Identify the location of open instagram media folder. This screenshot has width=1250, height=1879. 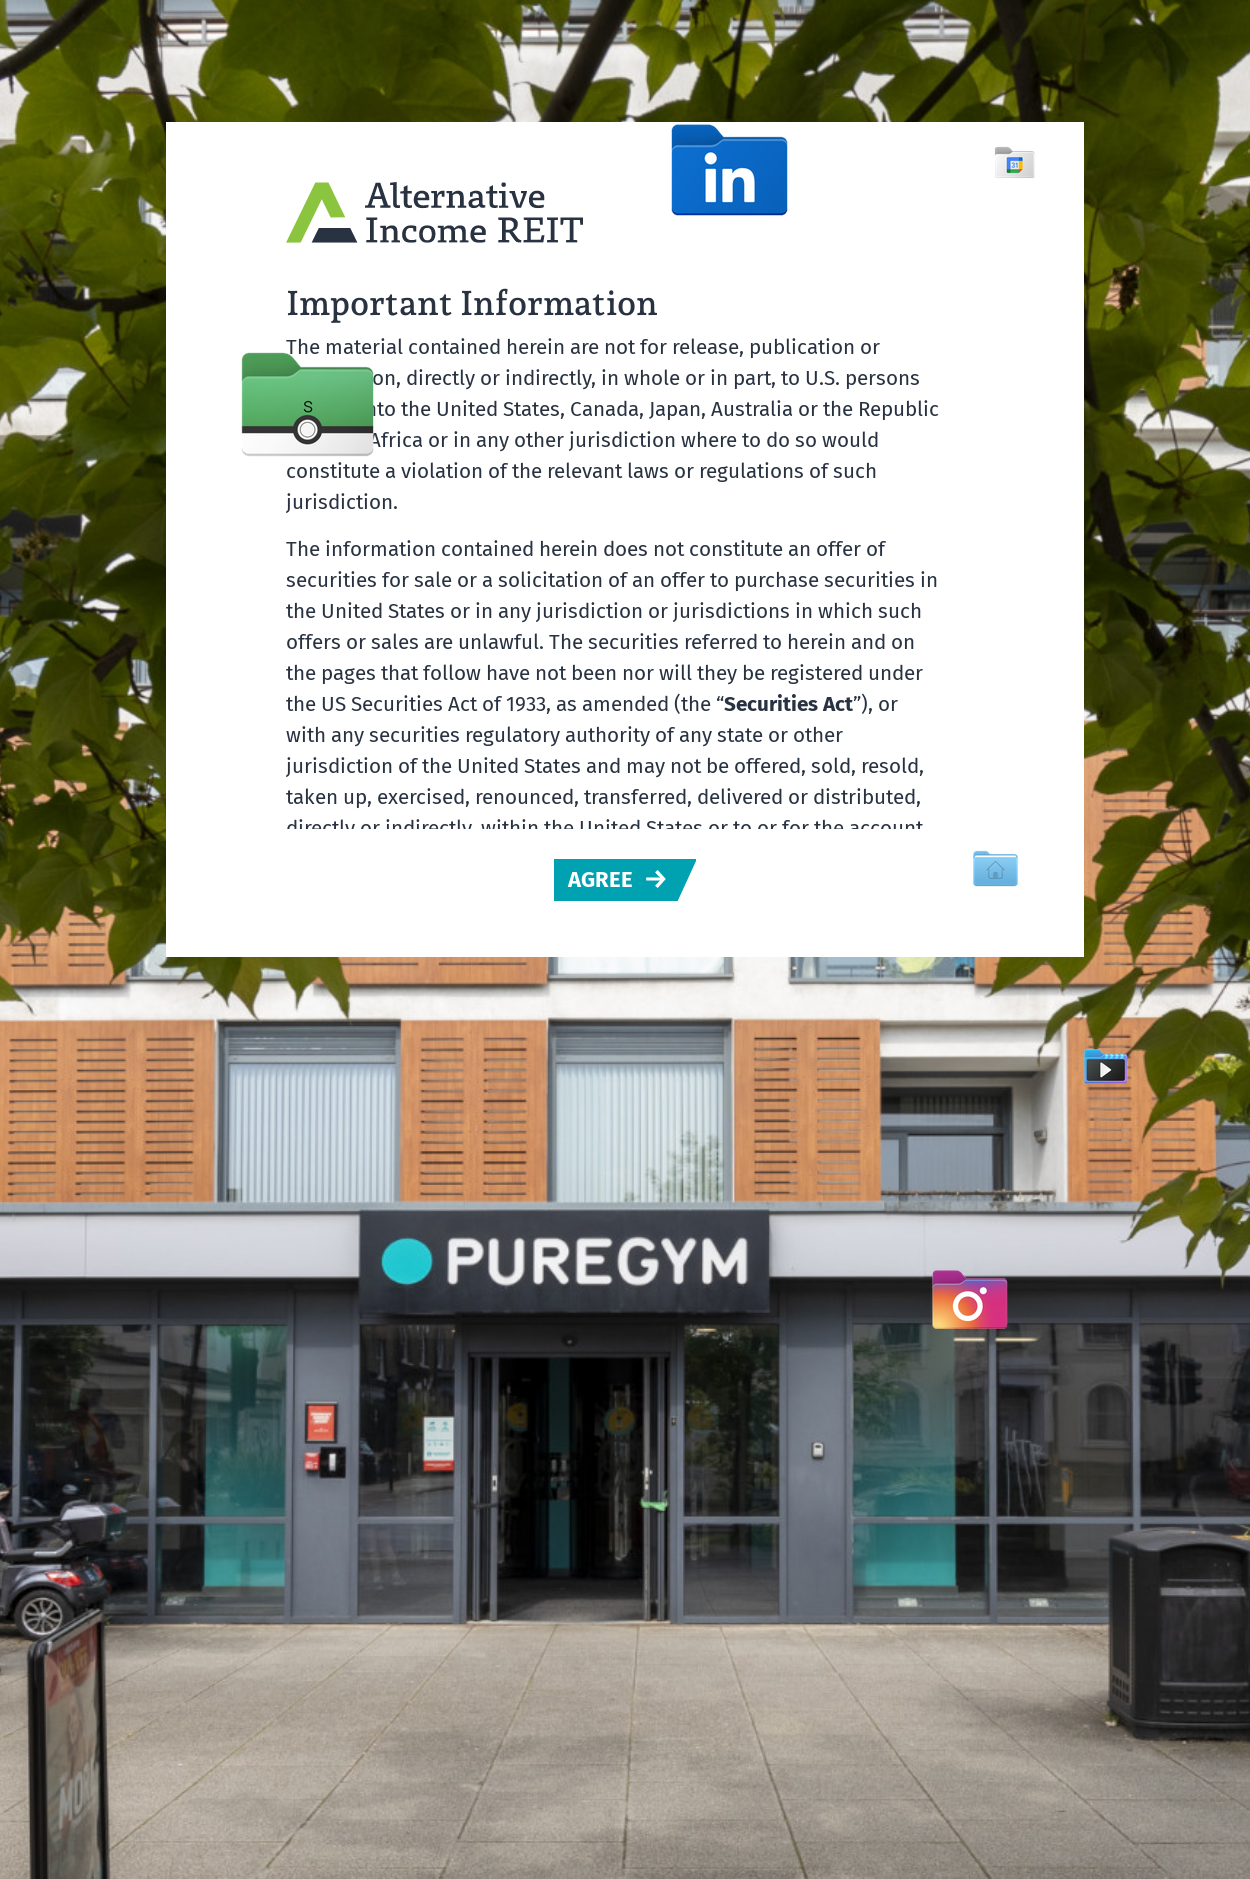
(969, 1301).